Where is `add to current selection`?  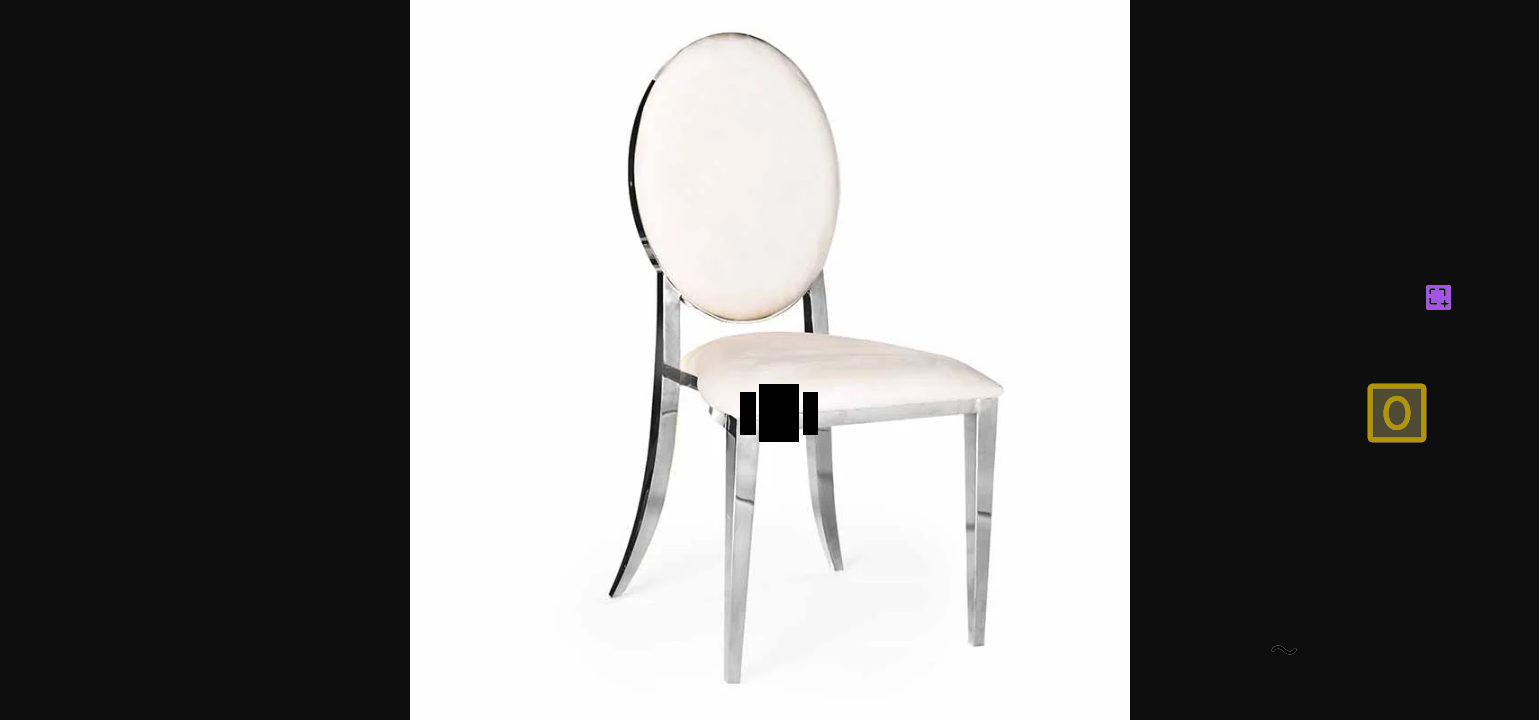 add to current selection is located at coordinates (1438, 297).